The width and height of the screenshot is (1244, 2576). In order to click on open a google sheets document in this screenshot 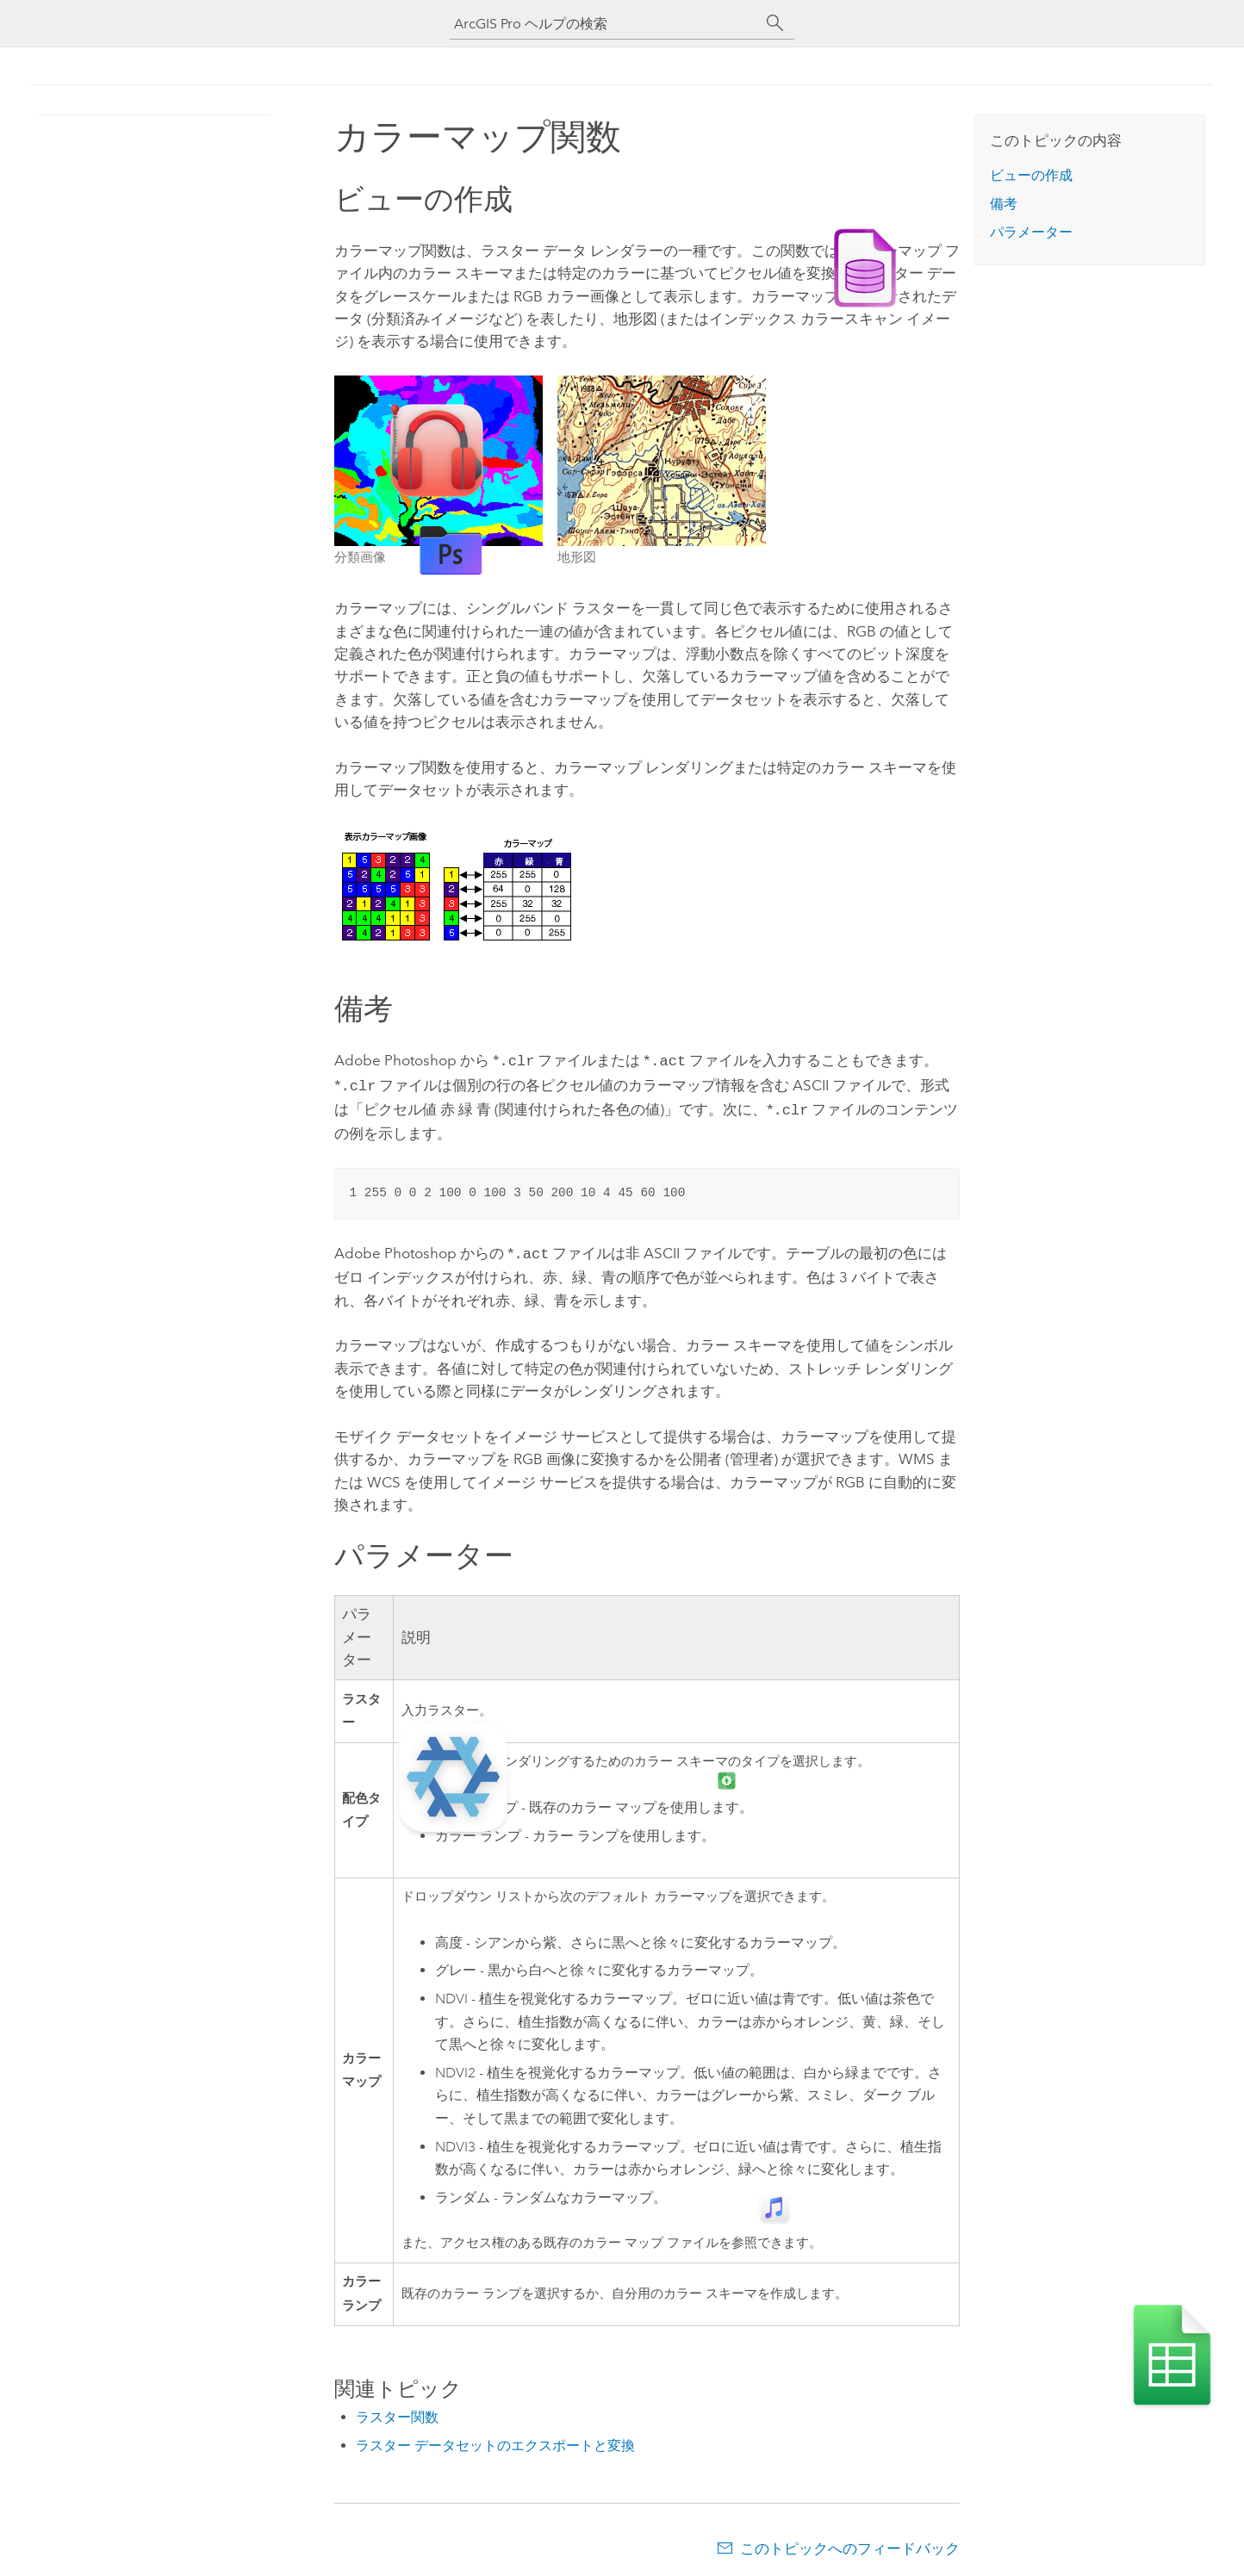, I will do `click(1172, 2356)`.